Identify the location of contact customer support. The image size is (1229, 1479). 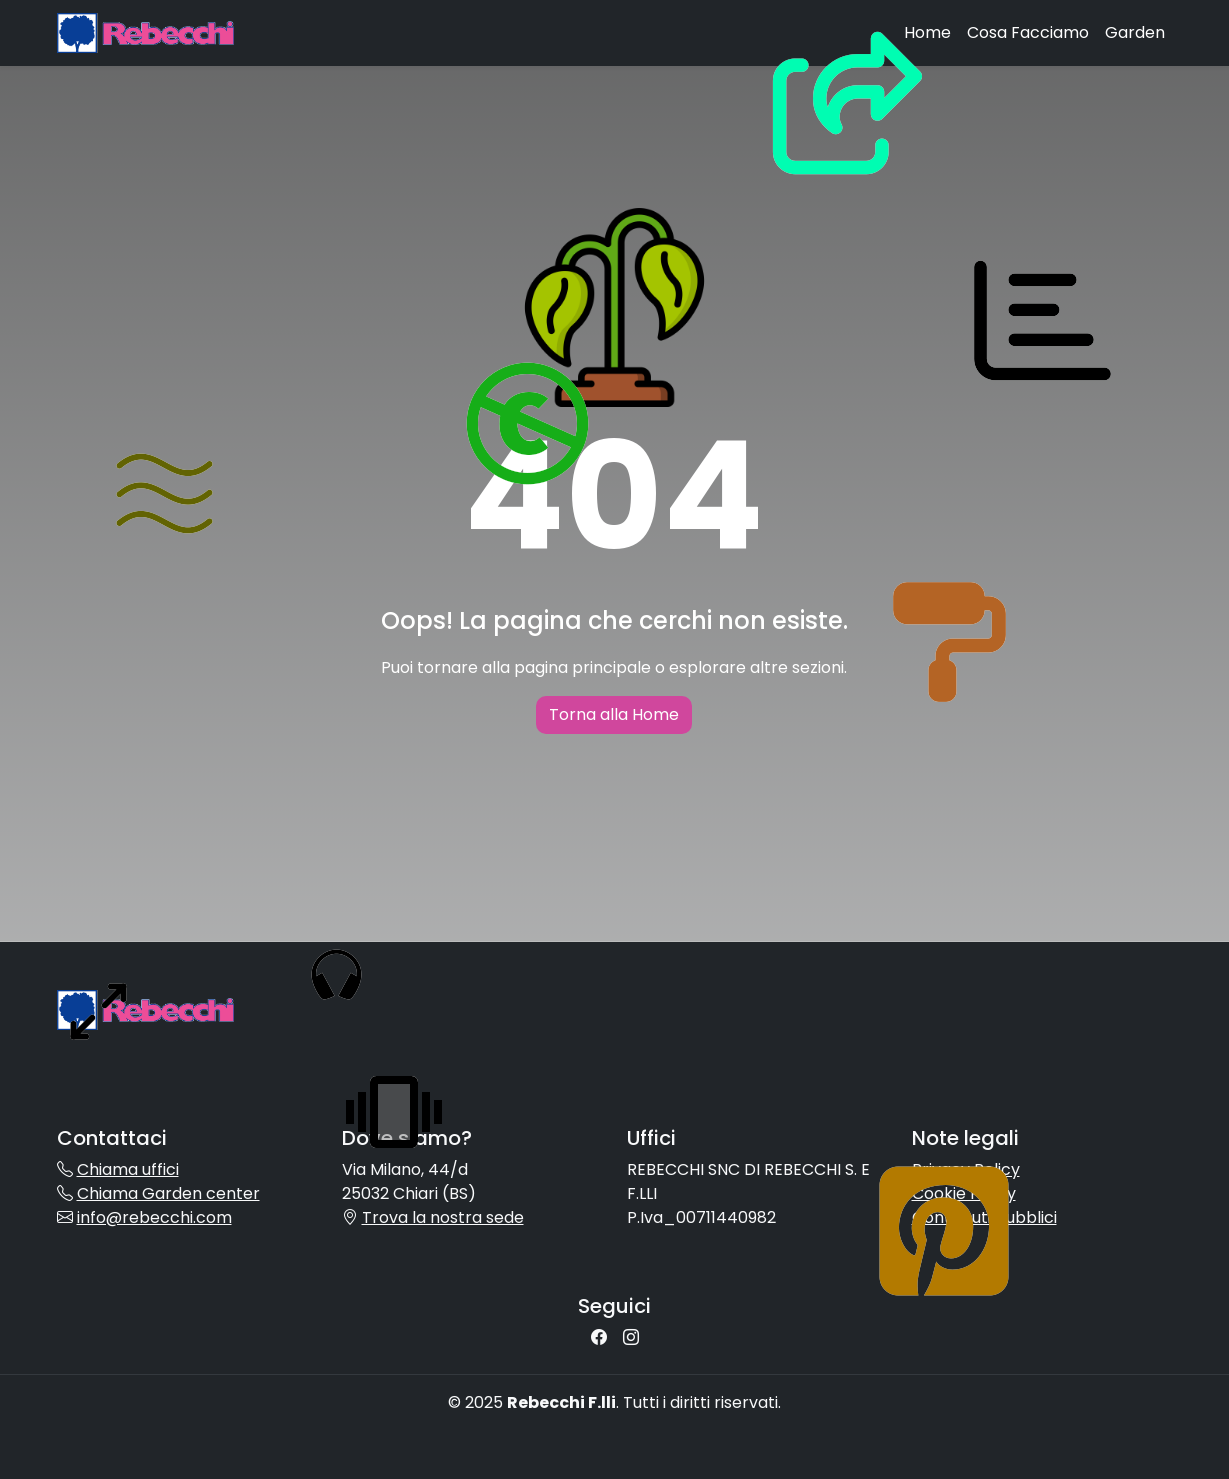
(336, 974).